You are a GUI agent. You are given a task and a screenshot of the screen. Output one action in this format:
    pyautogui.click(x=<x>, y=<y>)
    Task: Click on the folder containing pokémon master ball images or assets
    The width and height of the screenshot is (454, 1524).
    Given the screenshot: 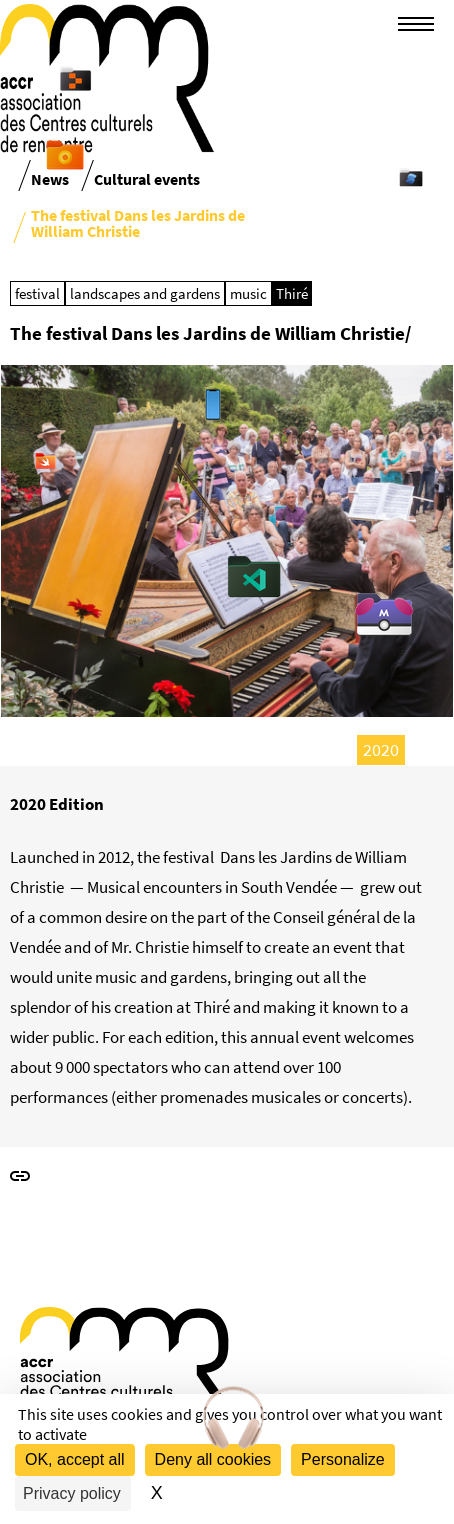 What is the action you would take?
    pyautogui.click(x=384, y=616)
    